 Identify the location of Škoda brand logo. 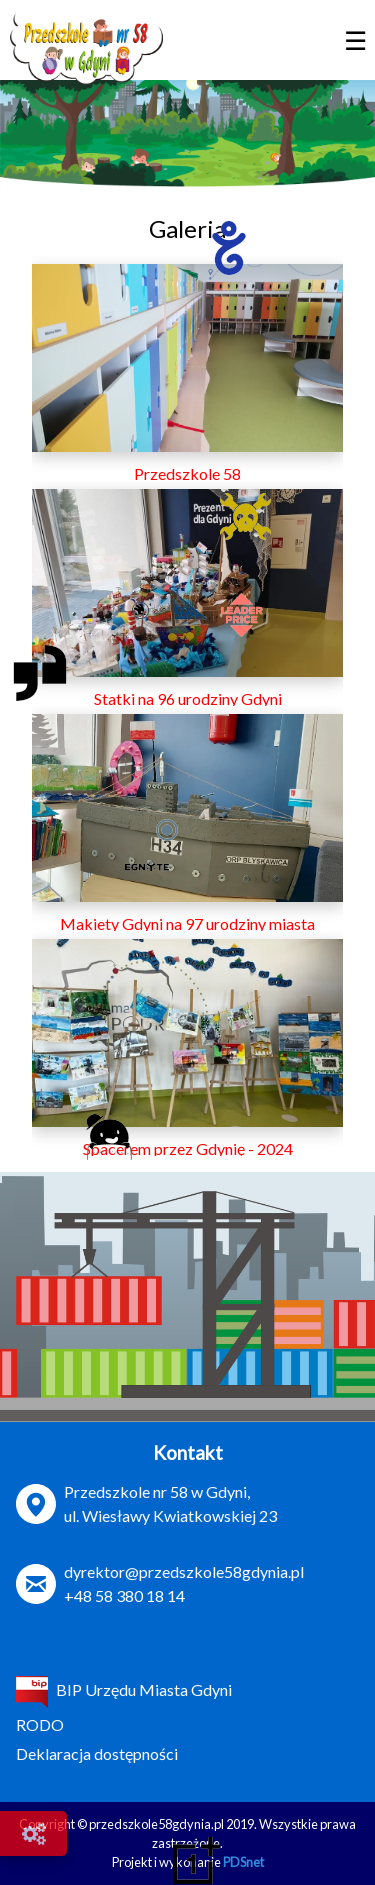
(140, 610).